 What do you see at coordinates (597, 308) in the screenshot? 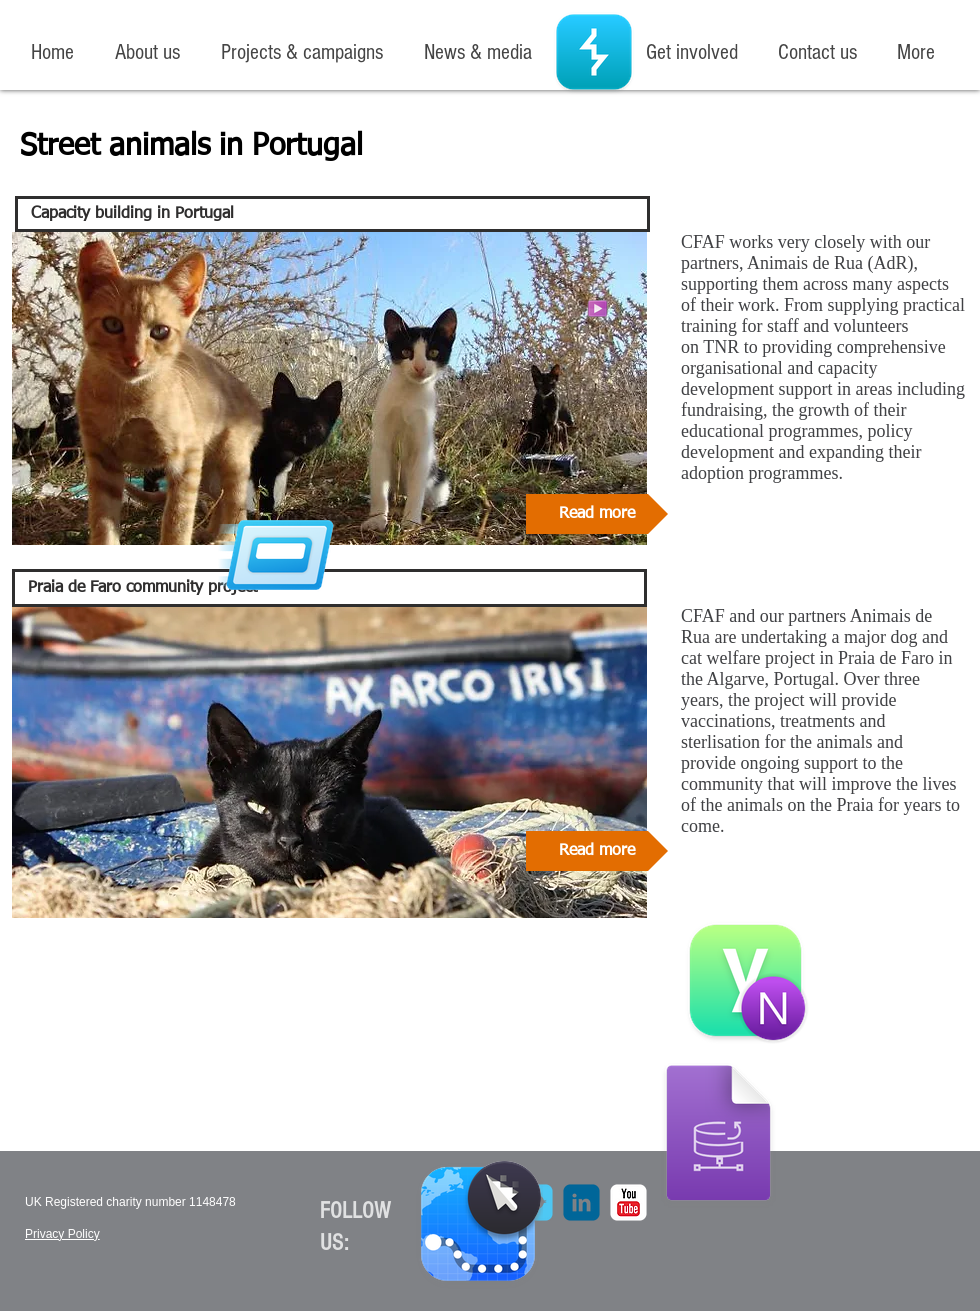
I see `open celluloid media player` at bounding box center [597, 308].